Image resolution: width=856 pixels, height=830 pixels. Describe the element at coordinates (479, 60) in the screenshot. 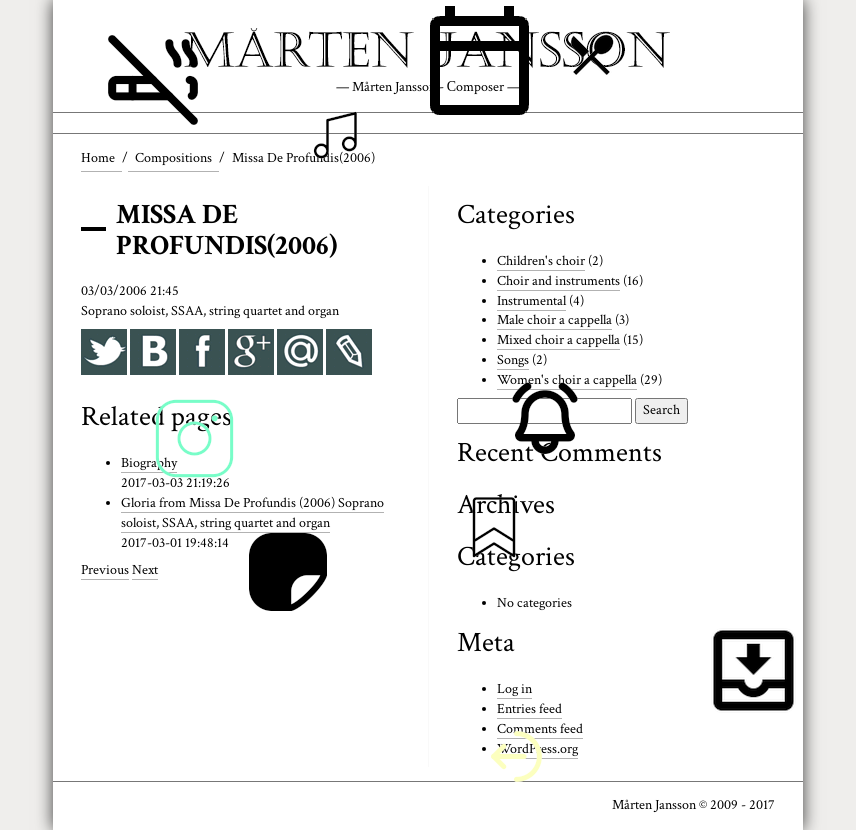

I see `view today's date or calendar` at that location.